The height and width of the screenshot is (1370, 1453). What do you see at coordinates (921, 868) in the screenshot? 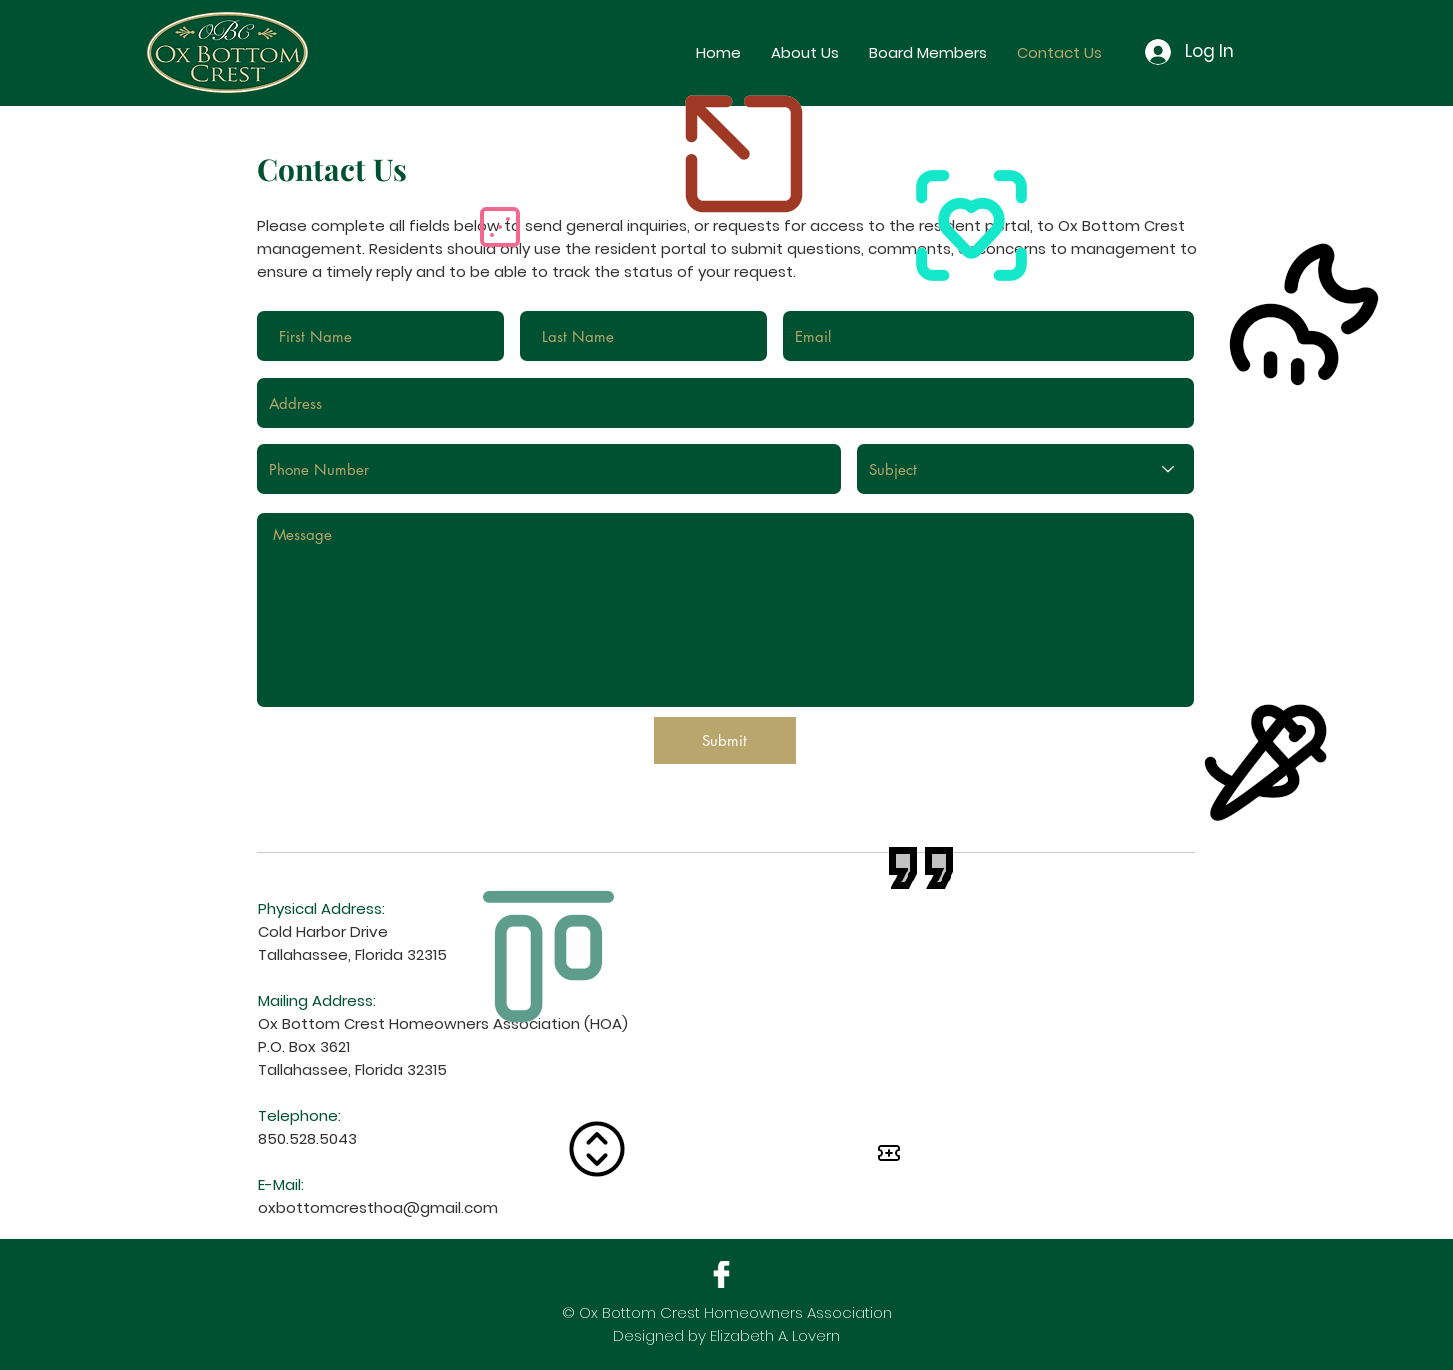
I see `insert a block quote` at bounding box center [921, 868].